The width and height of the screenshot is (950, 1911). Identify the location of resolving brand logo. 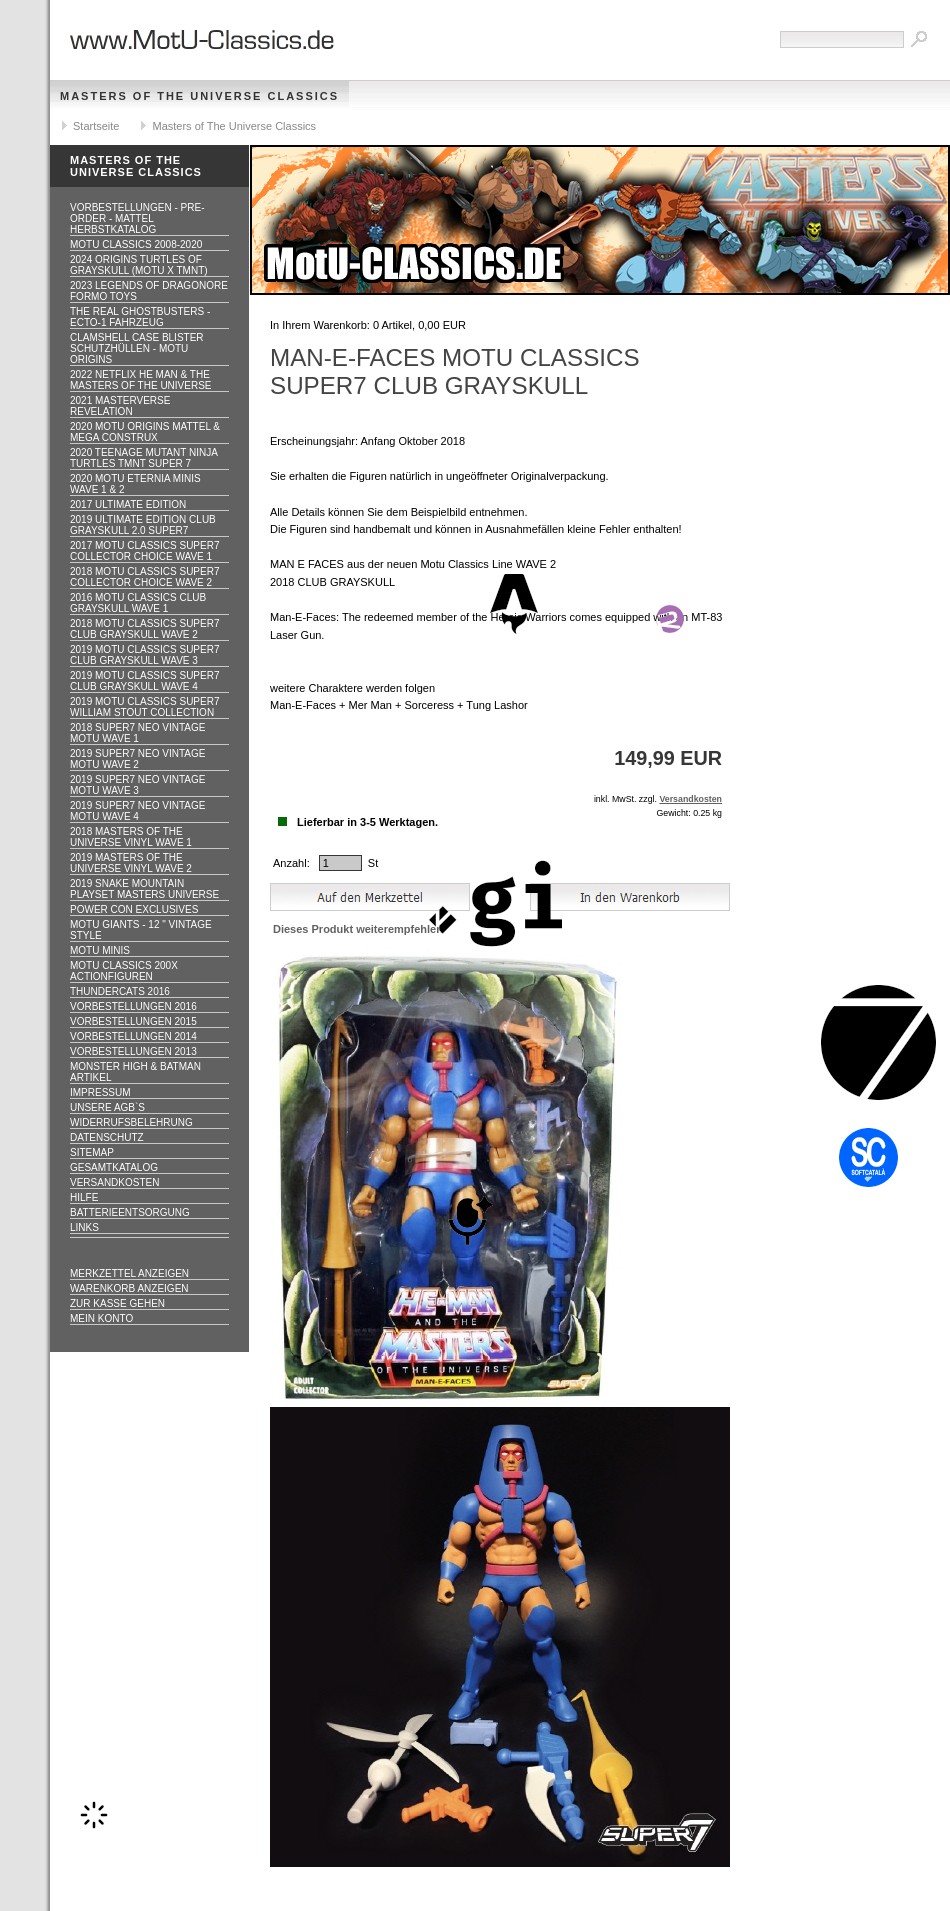
(670, 619).